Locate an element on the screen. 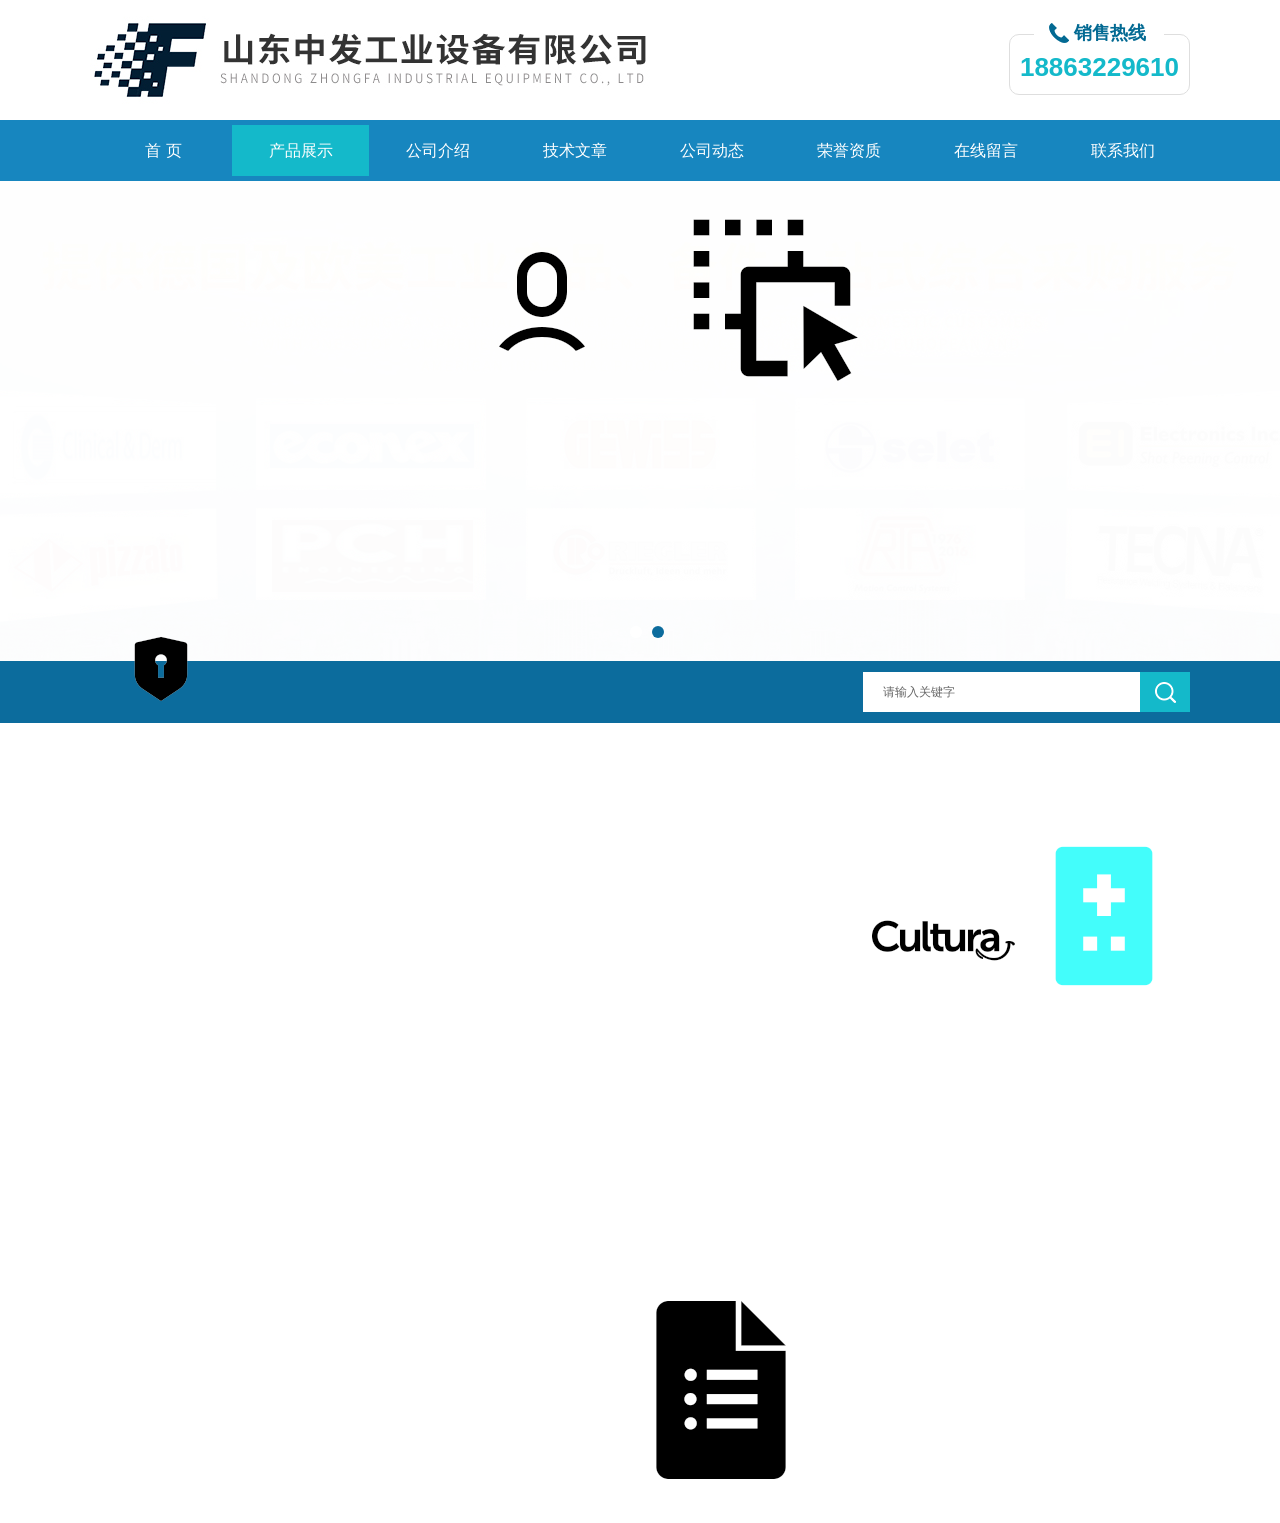 The height and width of the screenshot is (1523, 1280). access remote control functionality is located at coordinates (1104, 916).